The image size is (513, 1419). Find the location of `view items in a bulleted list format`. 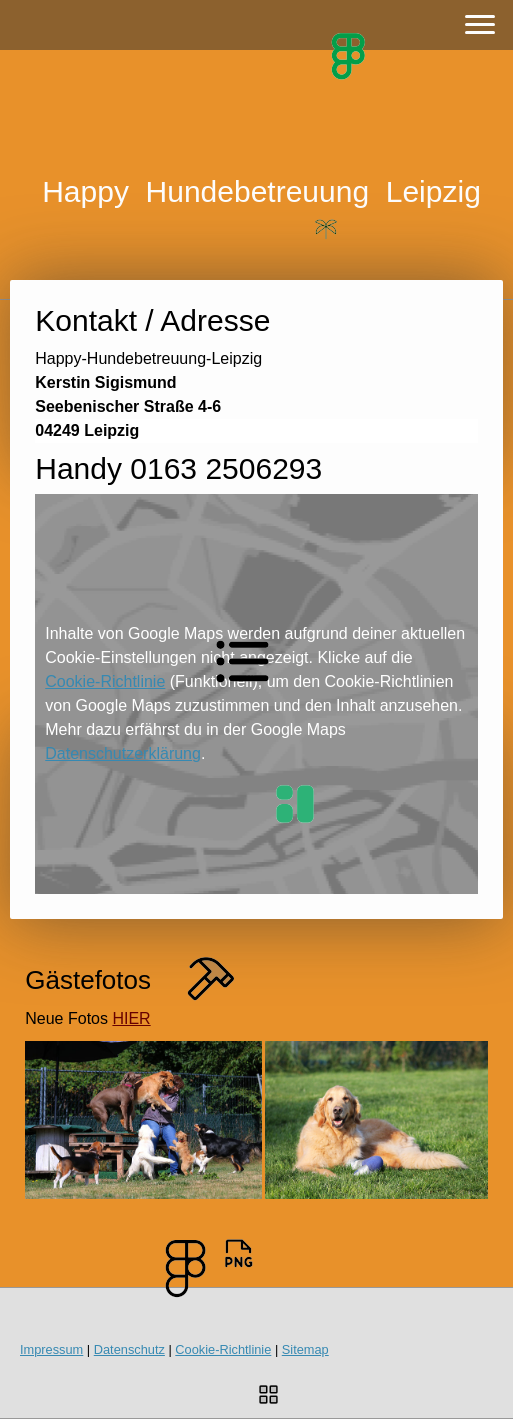

view items in a bulleted list format is located at coordinates (242, 661).